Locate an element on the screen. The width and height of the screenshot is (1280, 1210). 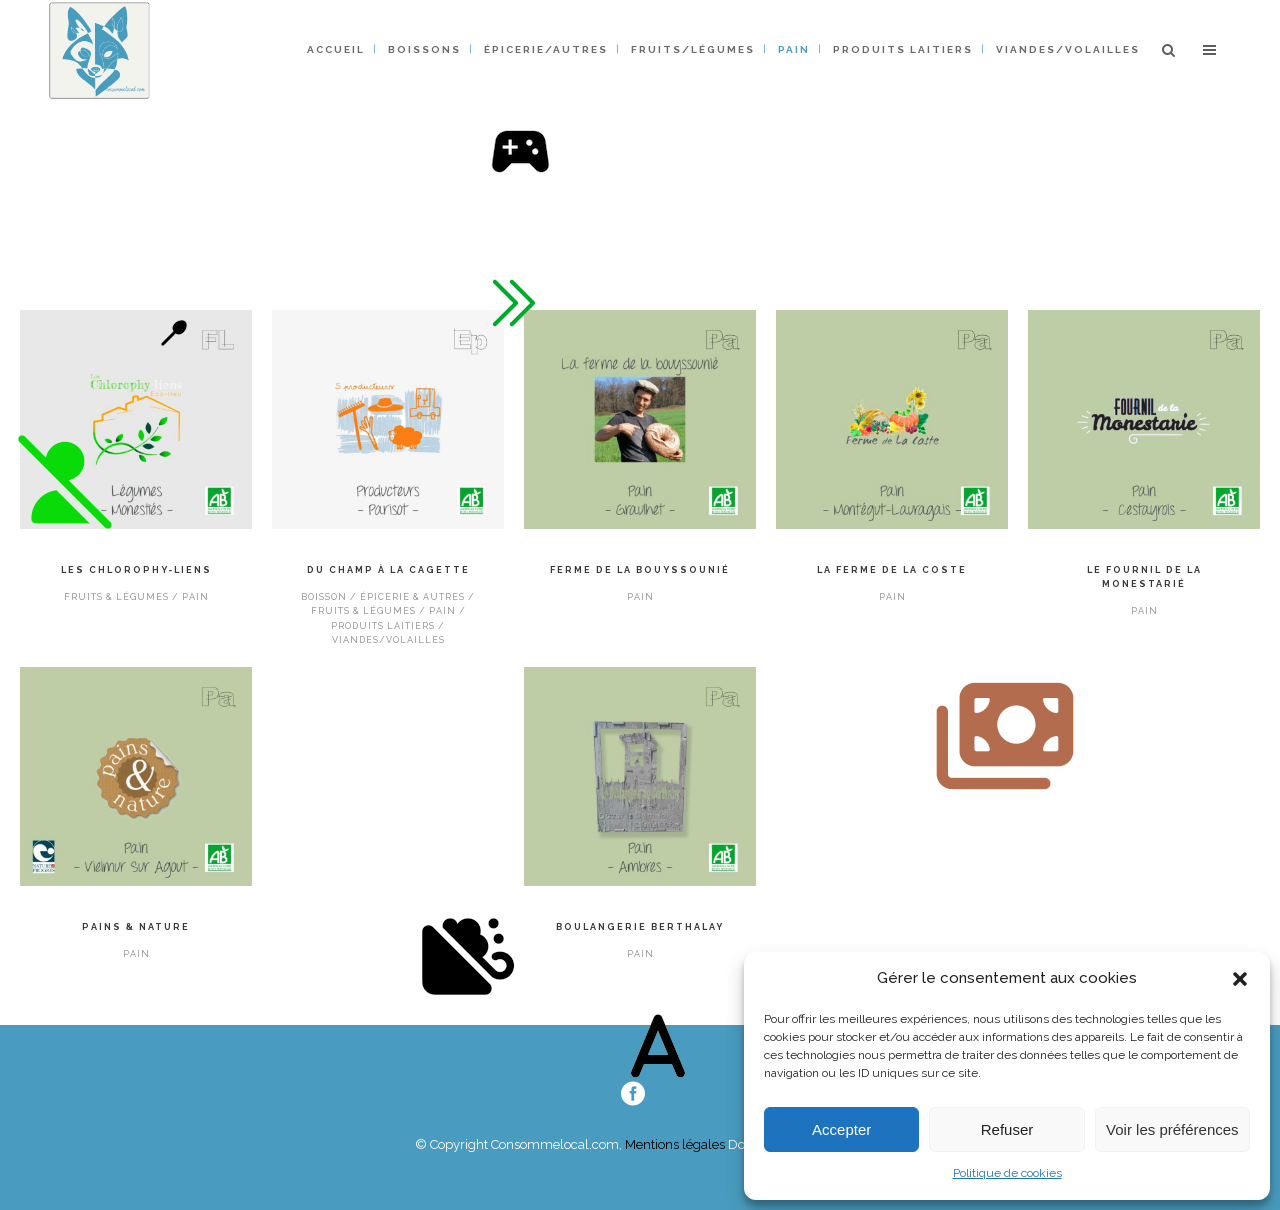
blocked or banned user is located at coordinates (65, 482).